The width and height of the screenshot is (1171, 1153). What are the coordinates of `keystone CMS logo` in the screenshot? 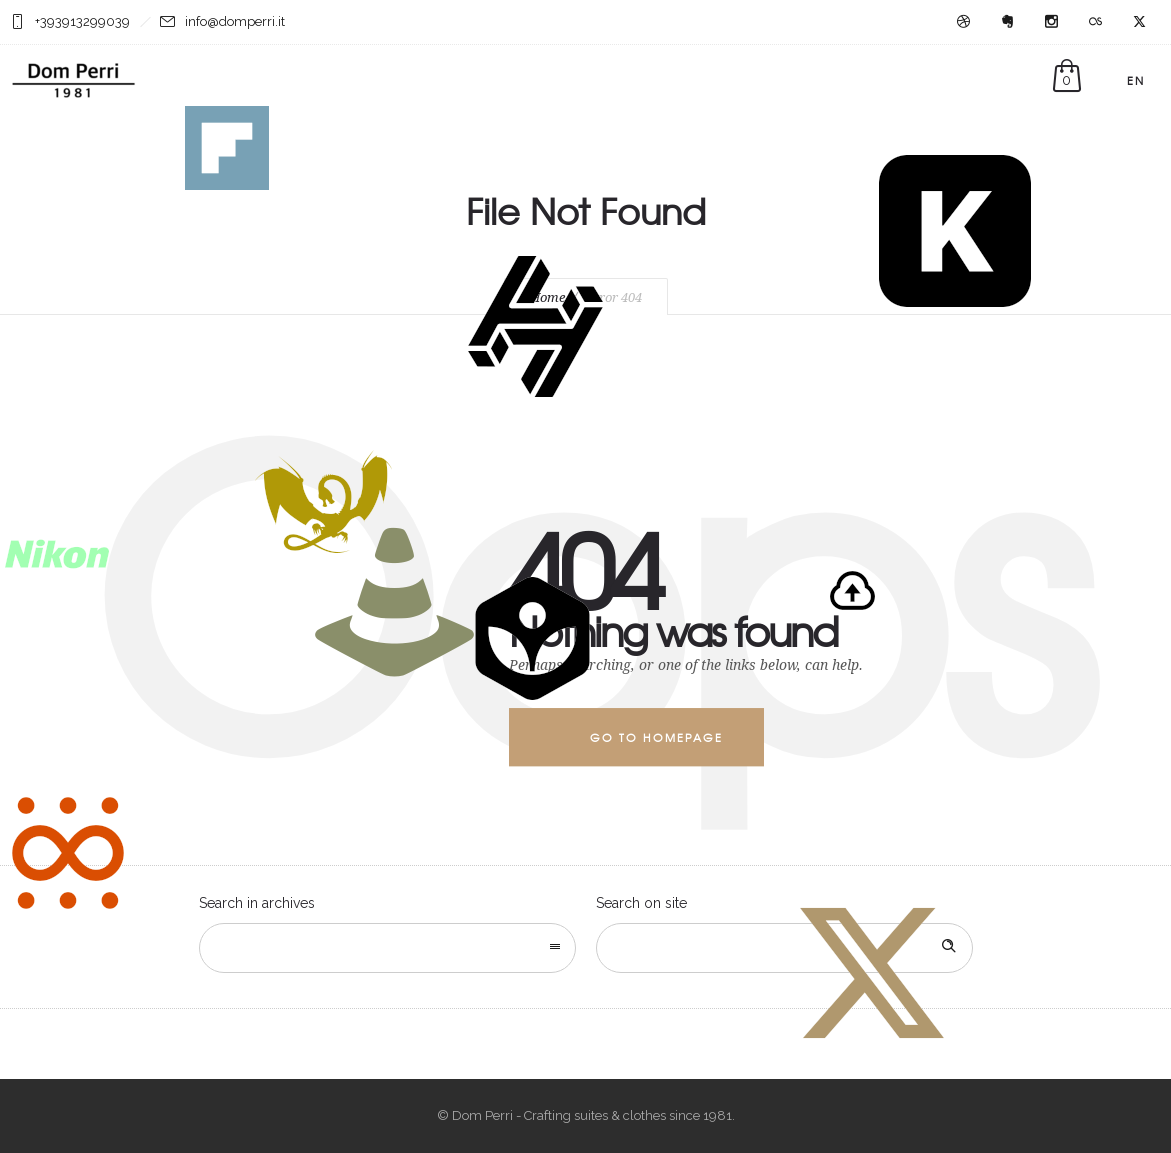 It's located at (955, 231).